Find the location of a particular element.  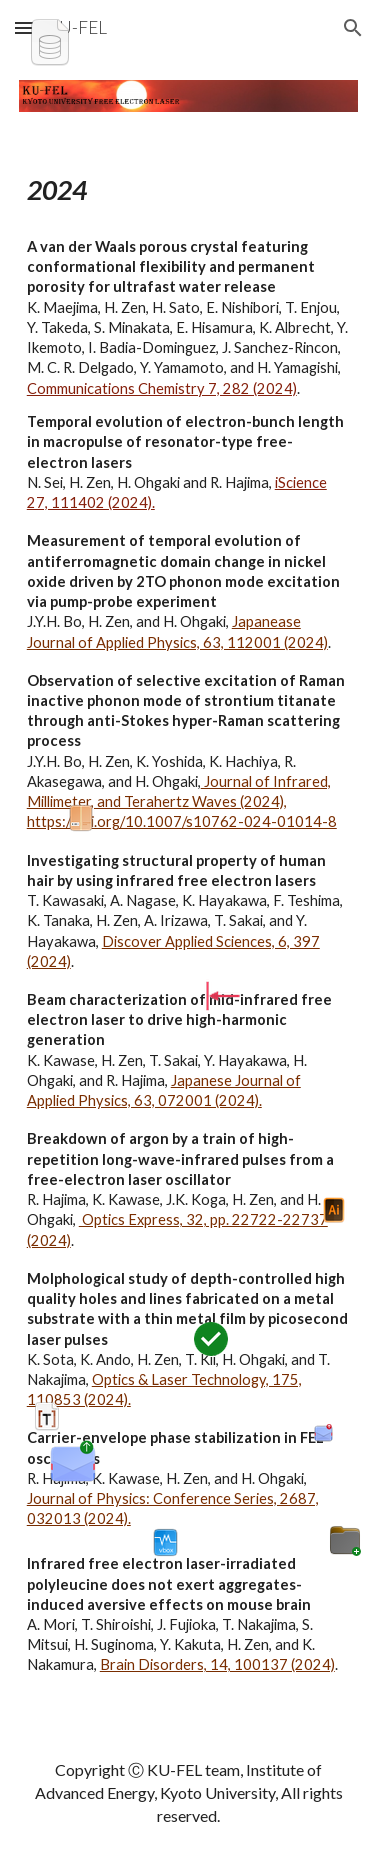

go to the first item in a list or sequence is located at coordinates (223, 996).